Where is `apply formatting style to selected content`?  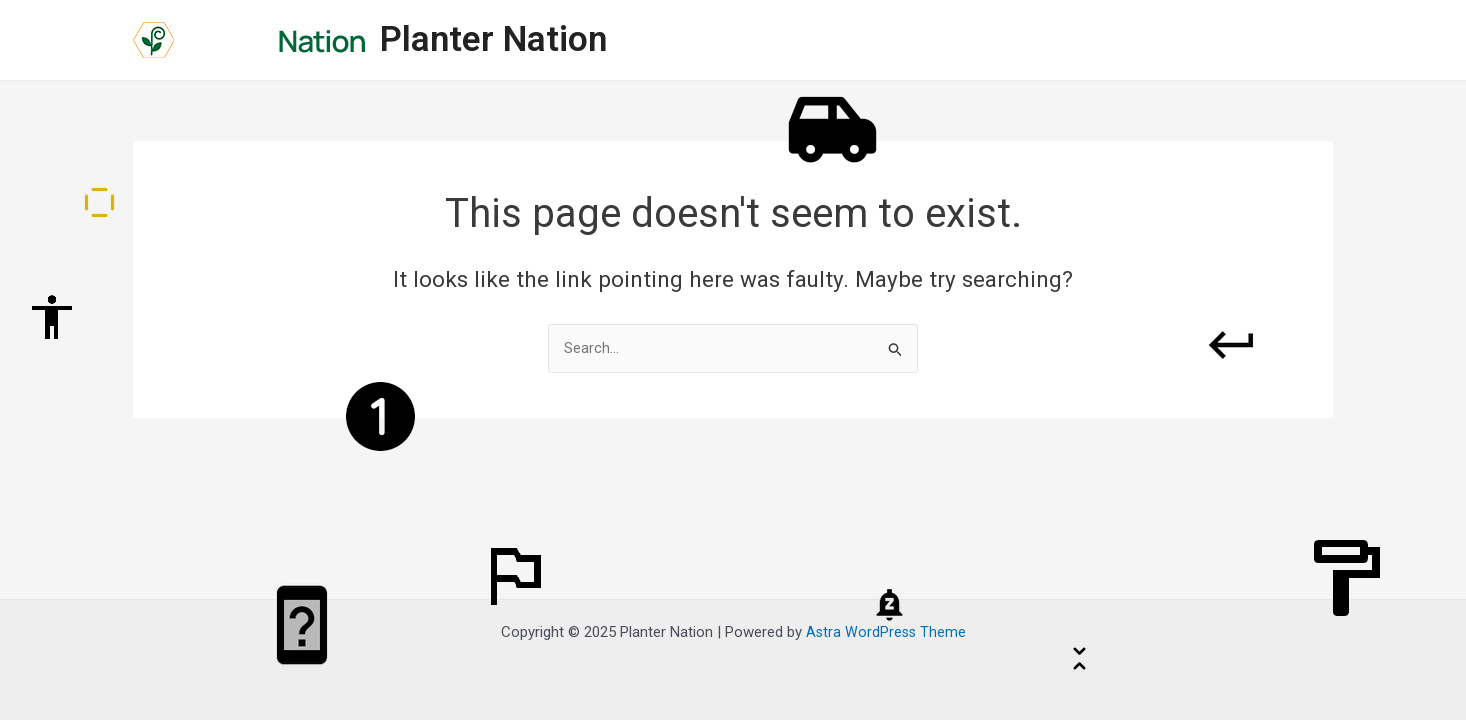
apply formatting style to selected content is located at coordinates (1345, 578).